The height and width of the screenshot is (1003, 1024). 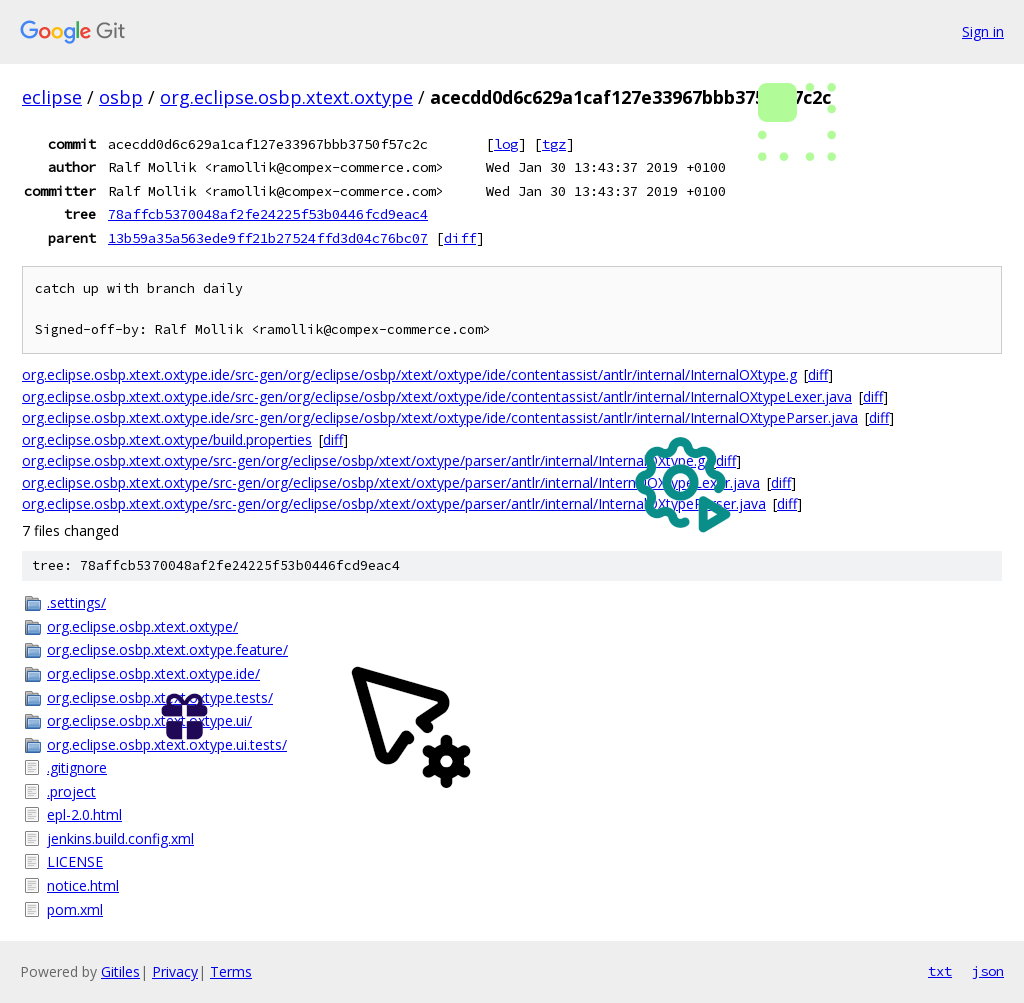 I want to click on align content to top-left corner, so click(x=797, y=122).